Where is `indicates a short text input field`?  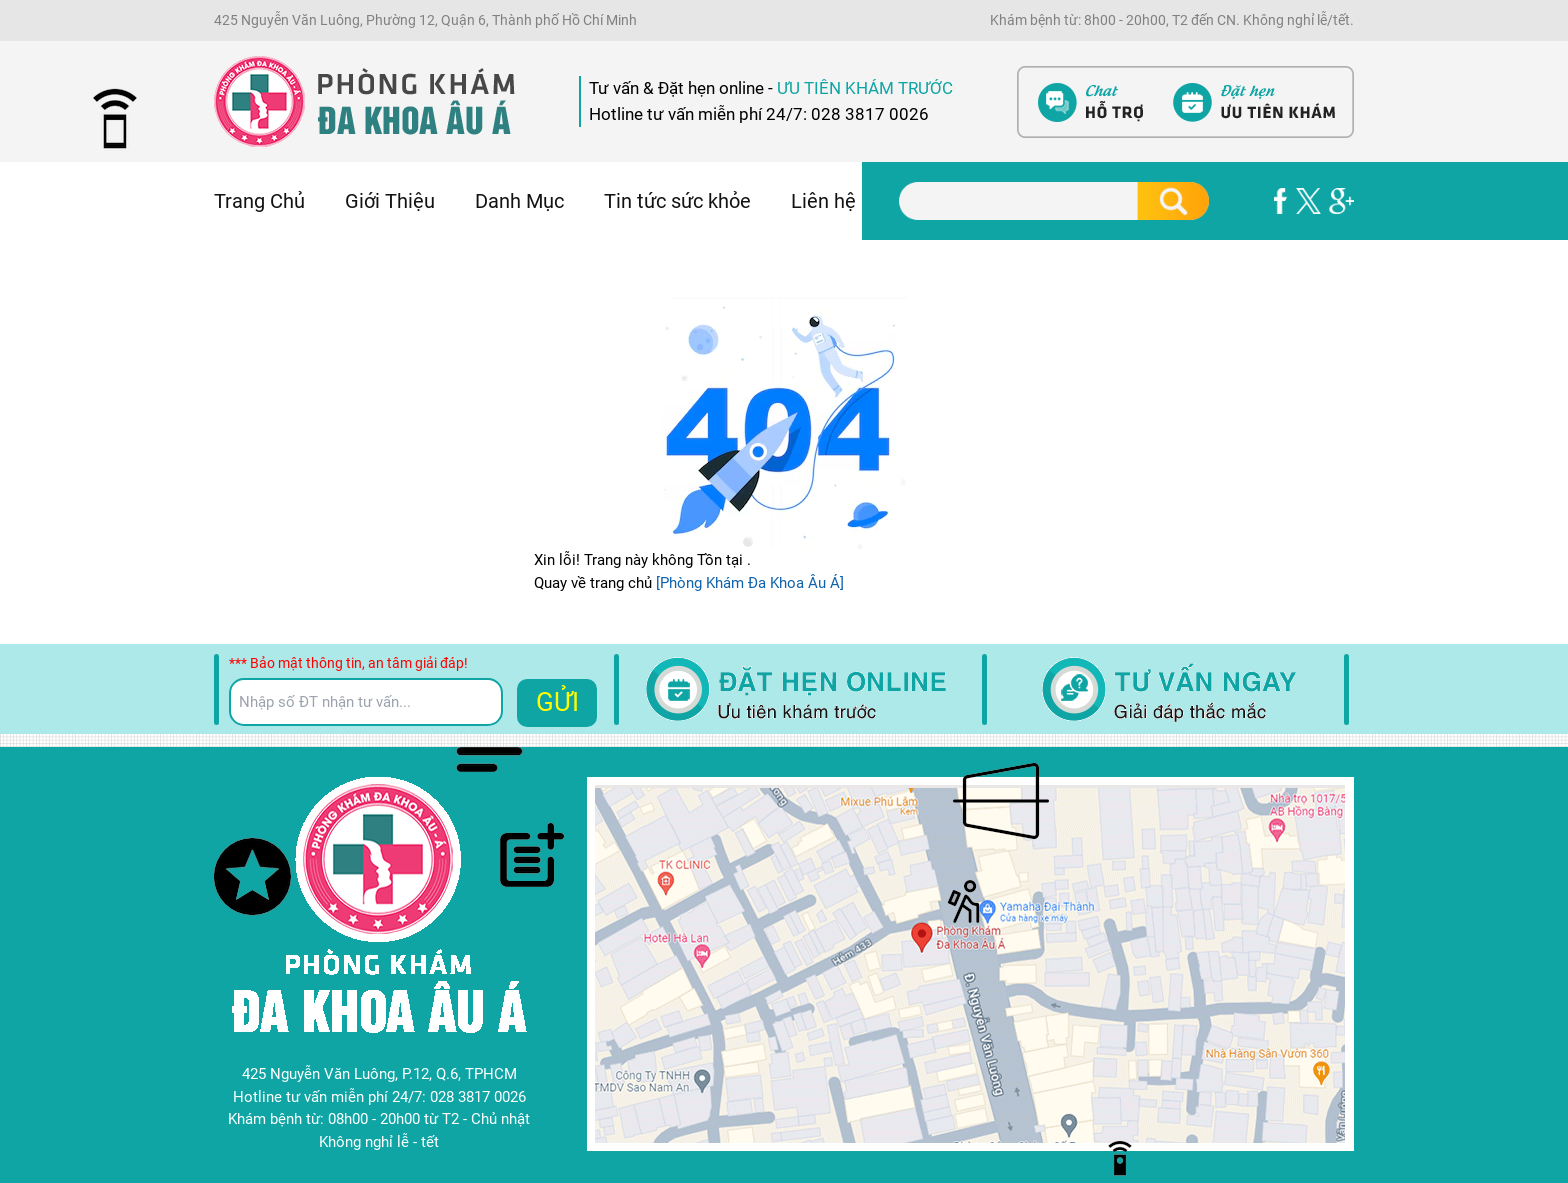 indicates a short text input field is located at coordinates (489, 759).